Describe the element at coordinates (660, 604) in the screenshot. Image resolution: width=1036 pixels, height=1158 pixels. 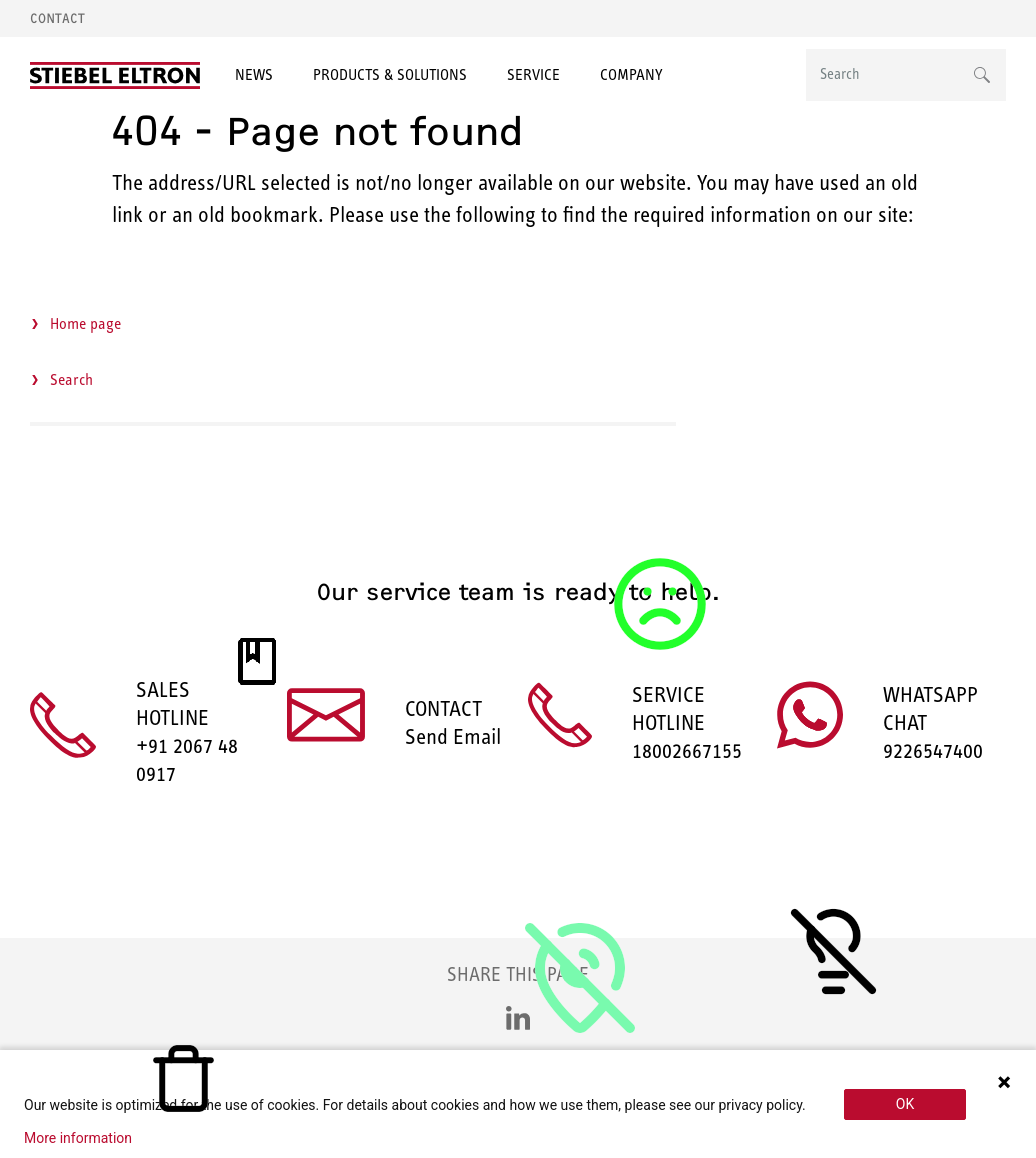
I see `submit negative feedback or rating` at that location.